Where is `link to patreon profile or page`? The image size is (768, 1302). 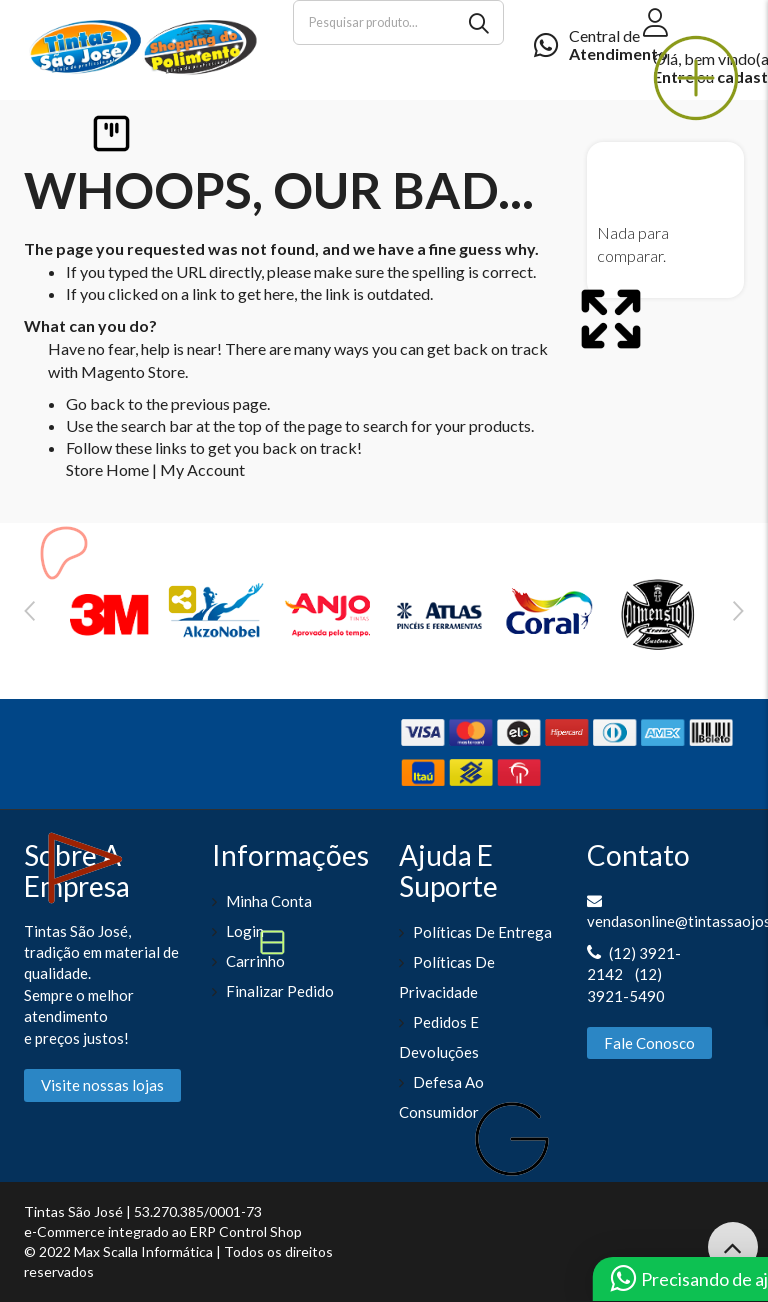 link to patreon profile or page is located at coordinates (62, 552).